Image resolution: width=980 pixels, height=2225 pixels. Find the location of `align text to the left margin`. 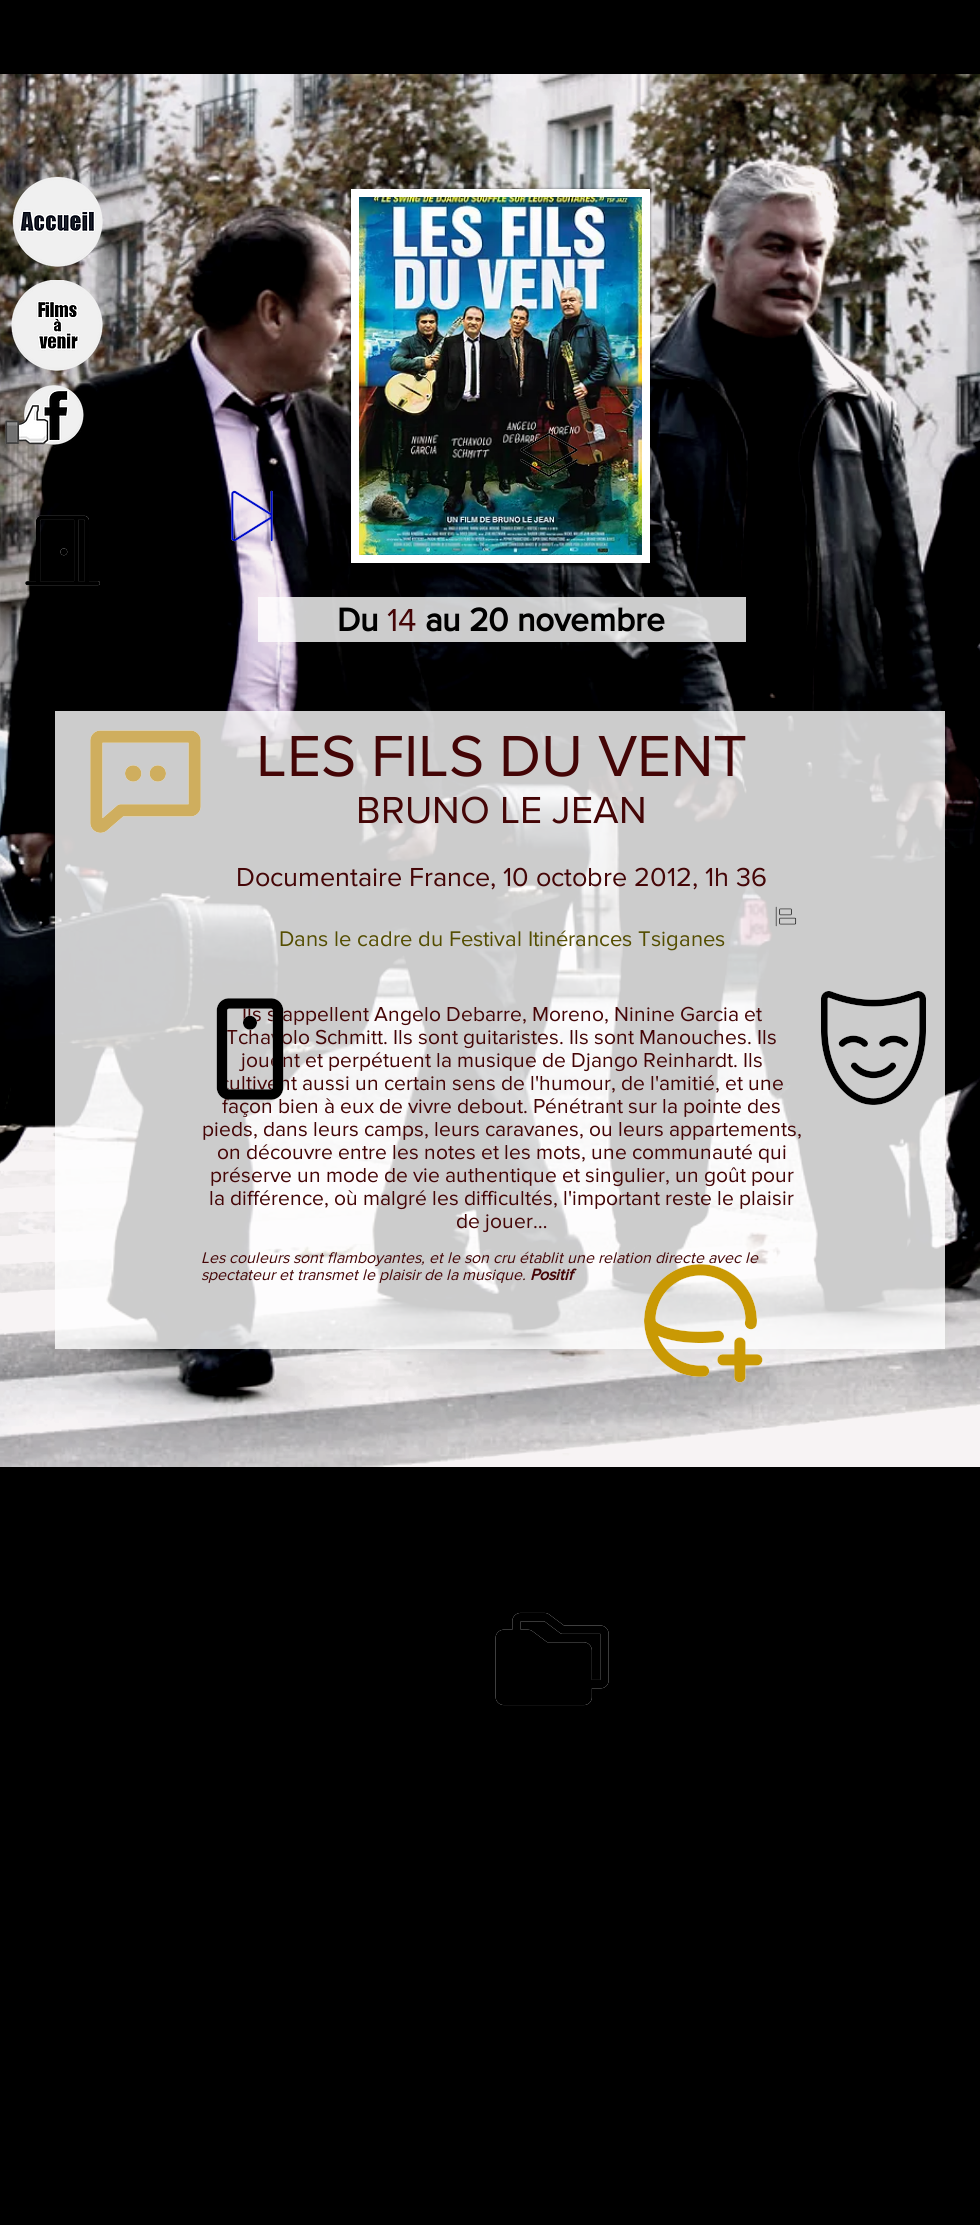

align text to the left margin is located at coordinates (785, 916).